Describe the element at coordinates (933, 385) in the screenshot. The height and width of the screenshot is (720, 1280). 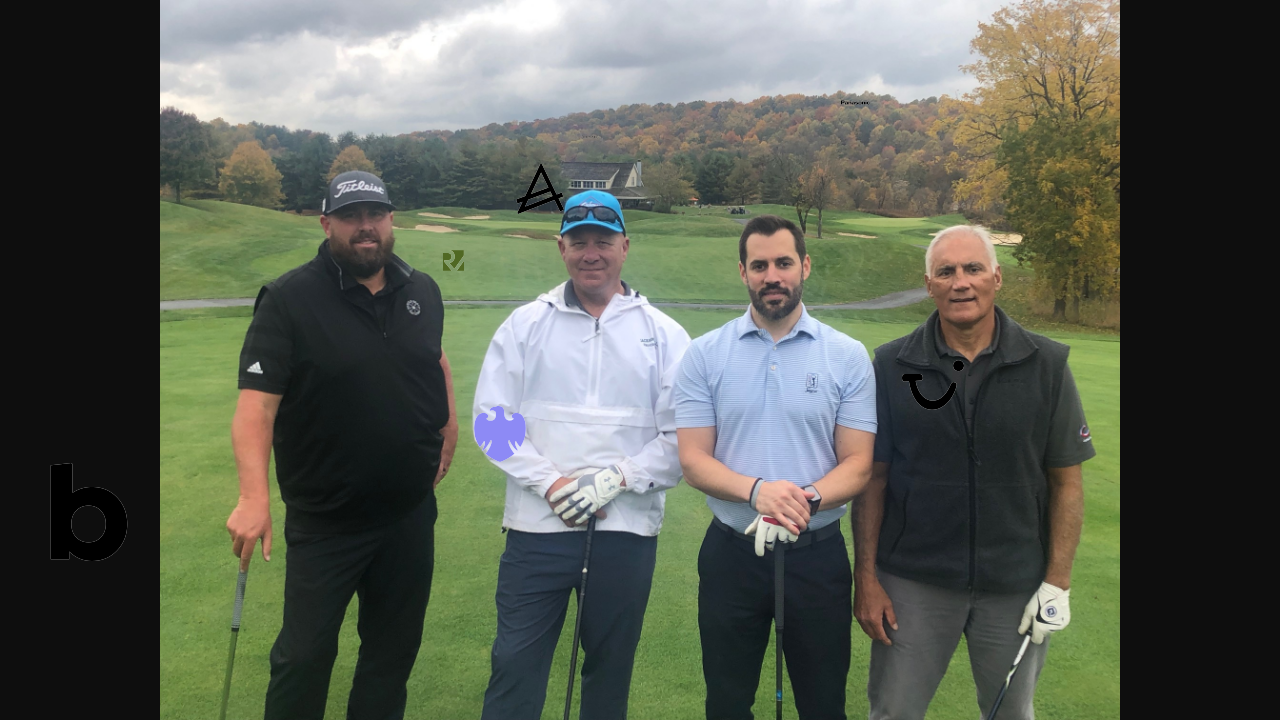
I see `TUI travel company logo` at that location.